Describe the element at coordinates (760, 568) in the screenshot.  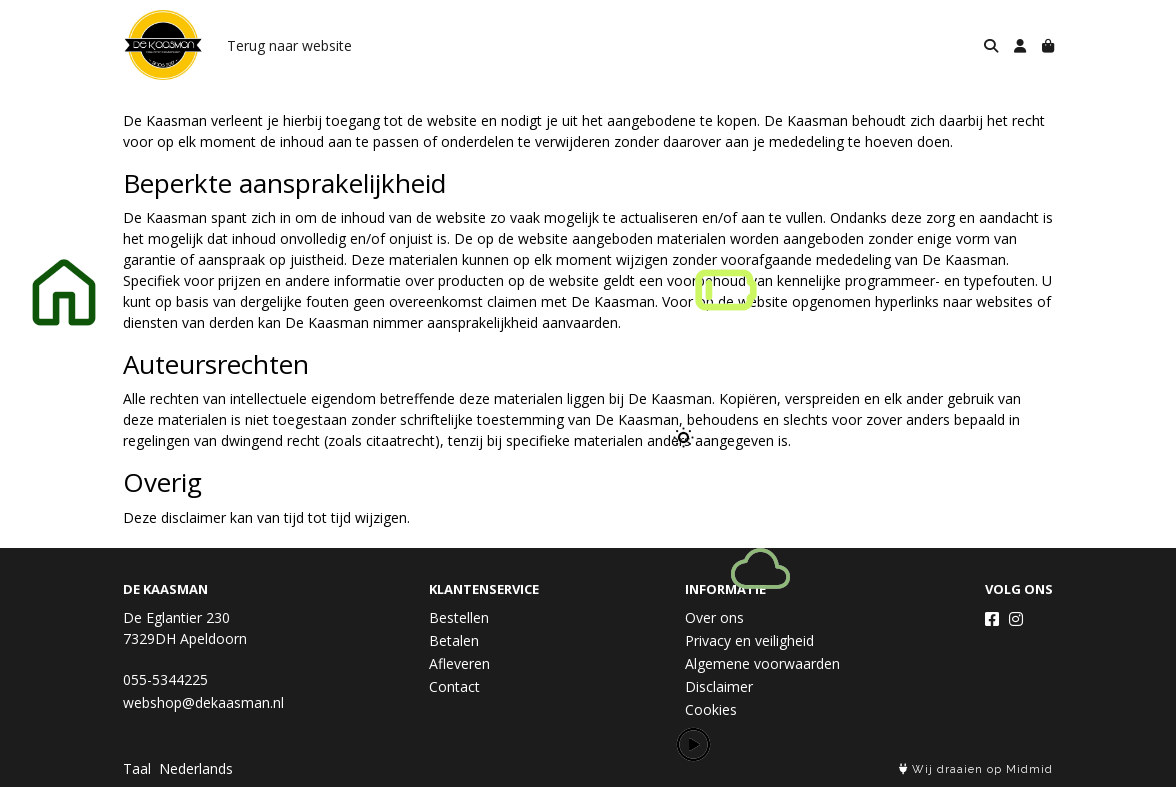
I see `access cloud storage` at that location.